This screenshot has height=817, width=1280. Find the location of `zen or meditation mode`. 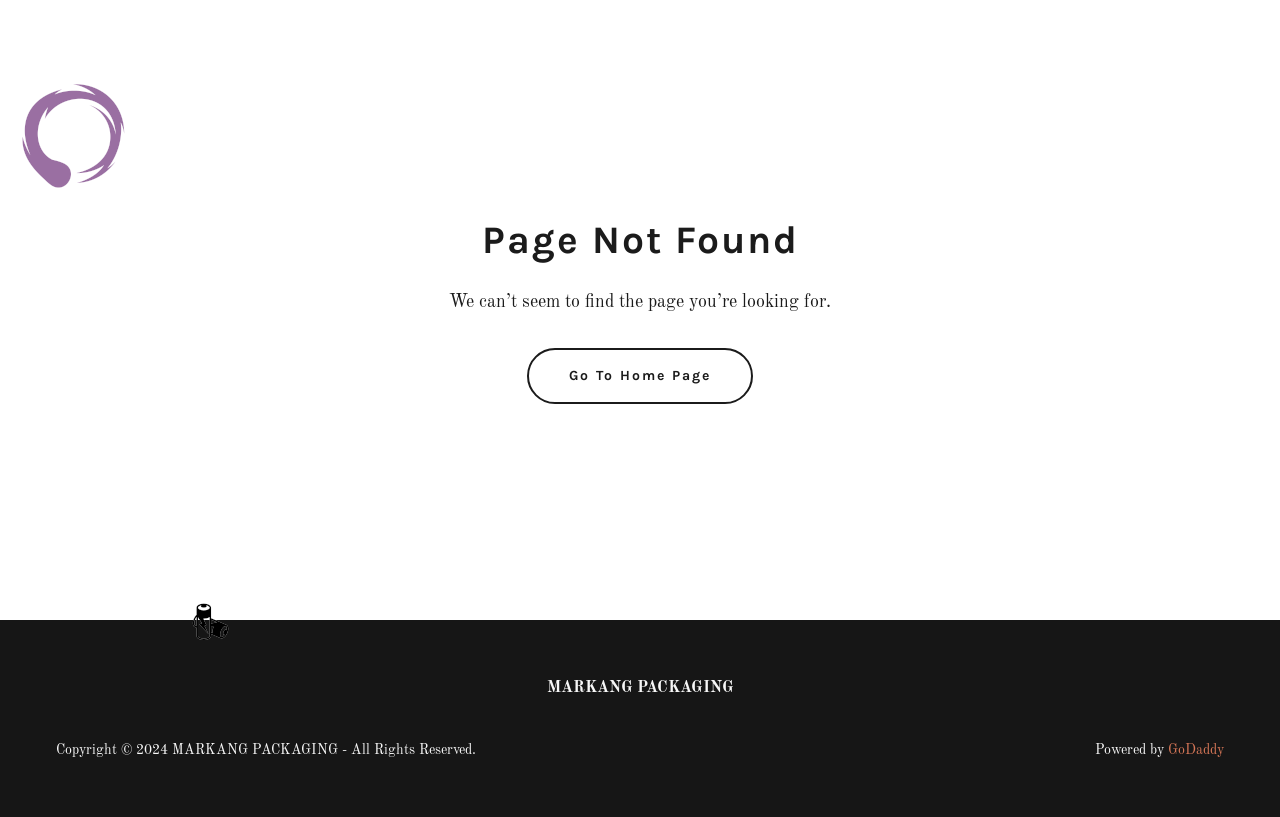

zen or meditation mode is located at coordinates (74, 136).